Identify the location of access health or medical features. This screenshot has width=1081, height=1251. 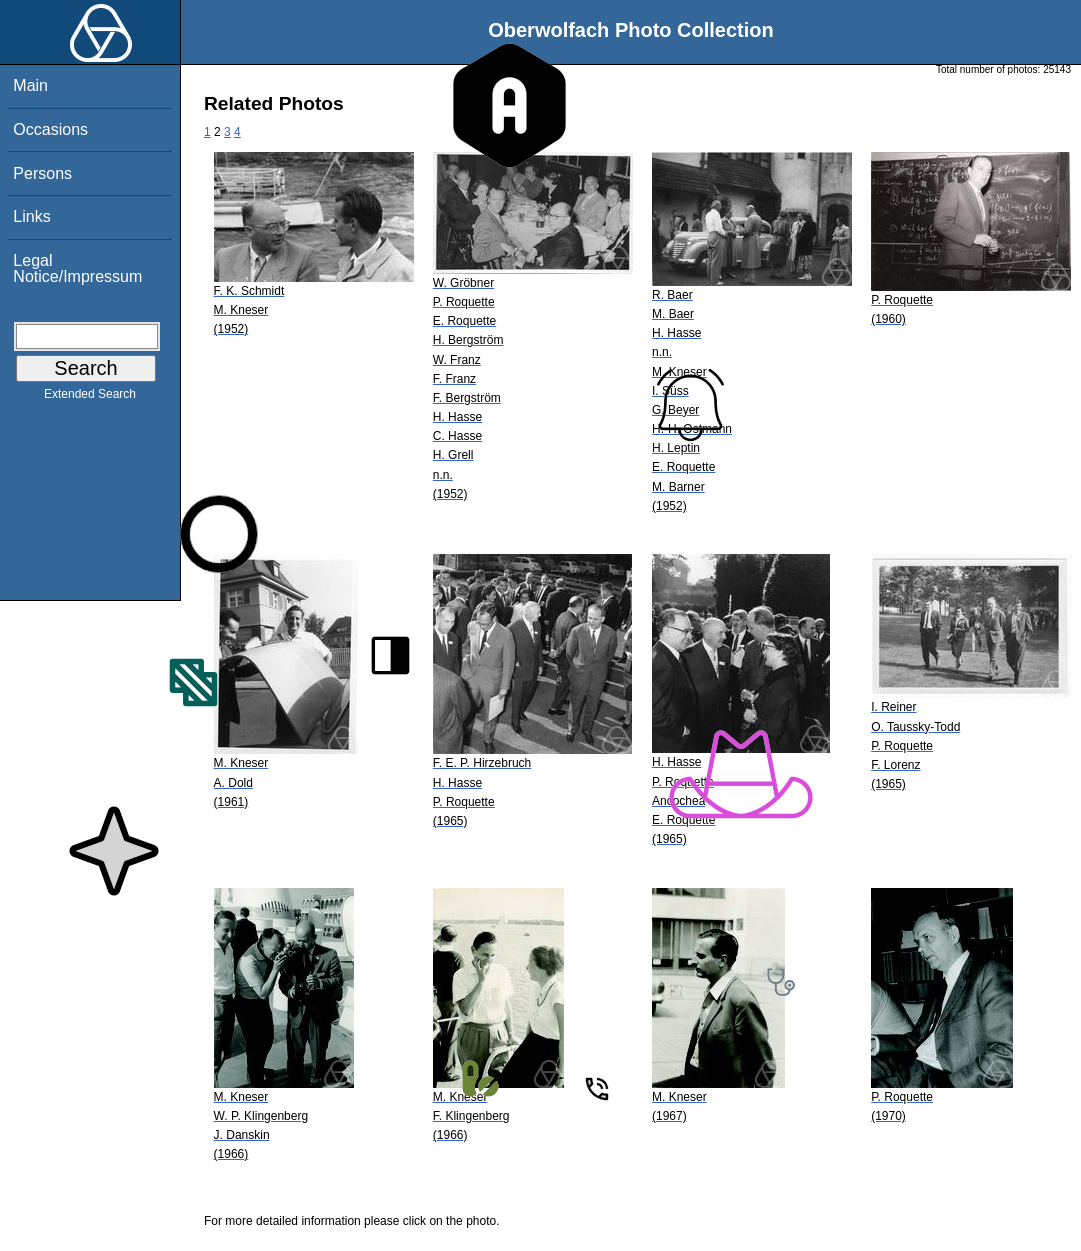
(779, 981).